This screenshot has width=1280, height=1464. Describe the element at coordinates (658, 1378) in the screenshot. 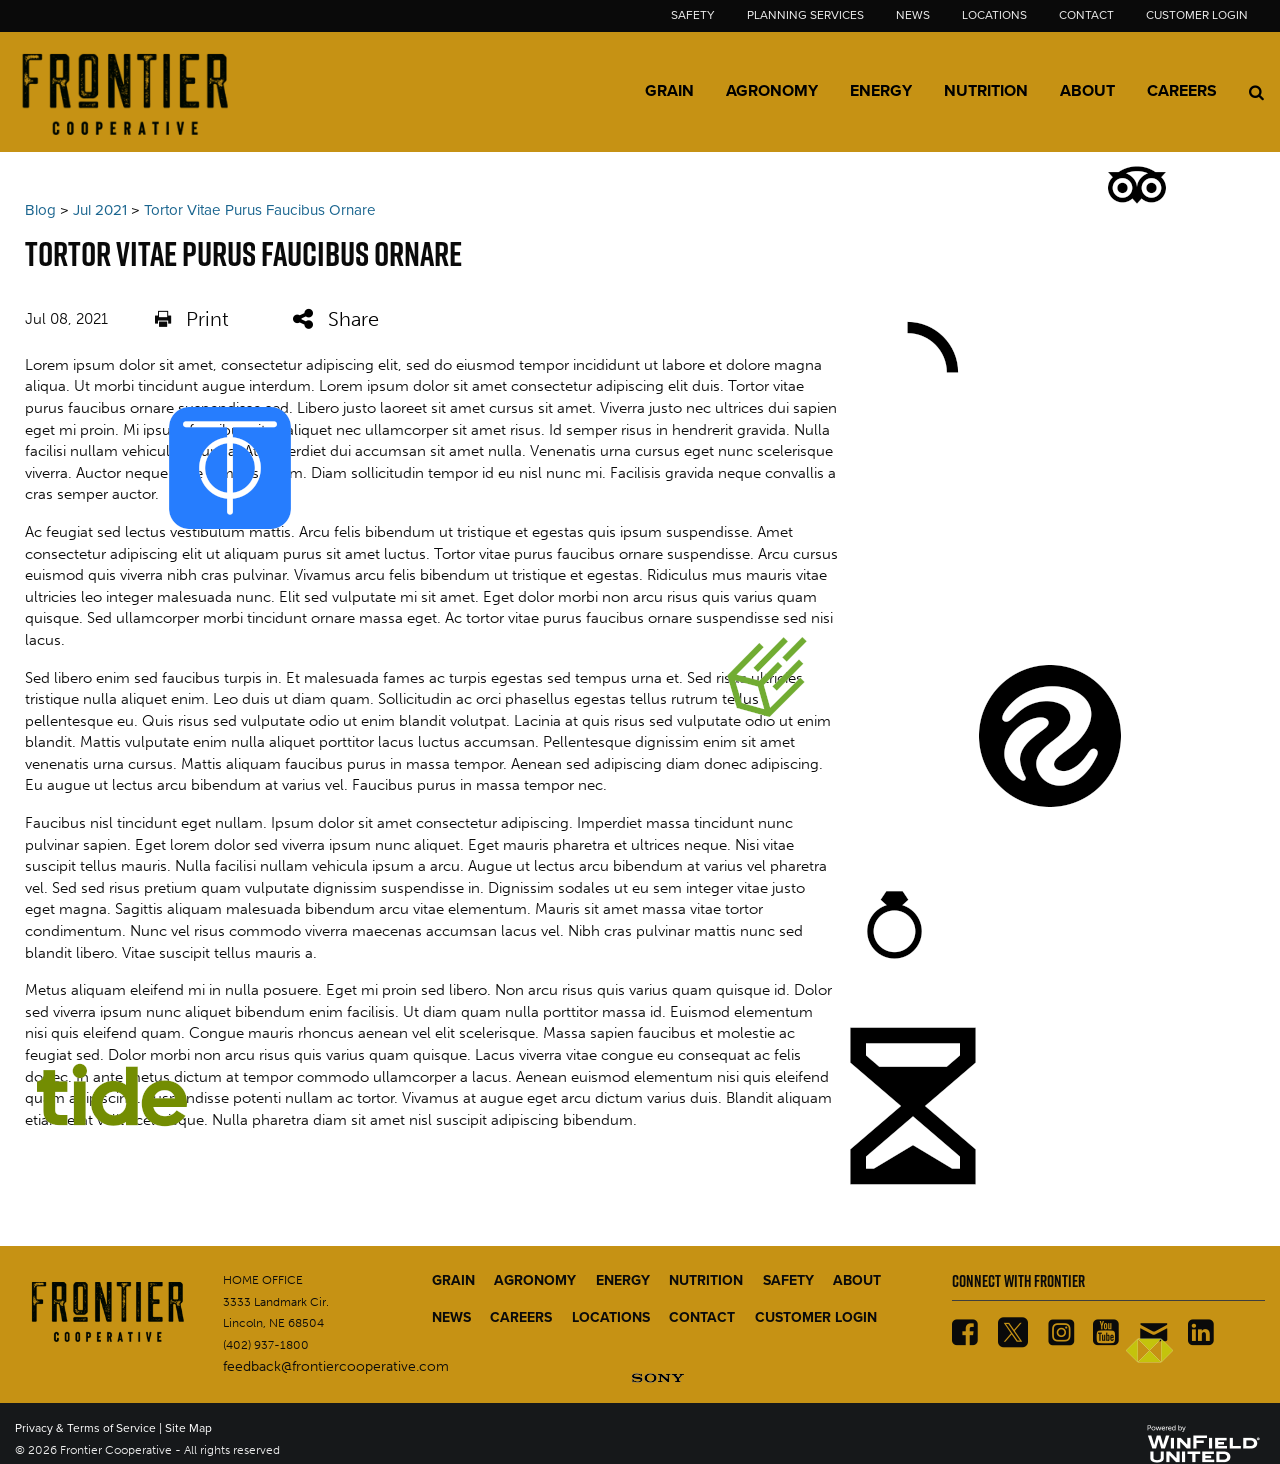

I see `sony brand or product identifier` at that location.